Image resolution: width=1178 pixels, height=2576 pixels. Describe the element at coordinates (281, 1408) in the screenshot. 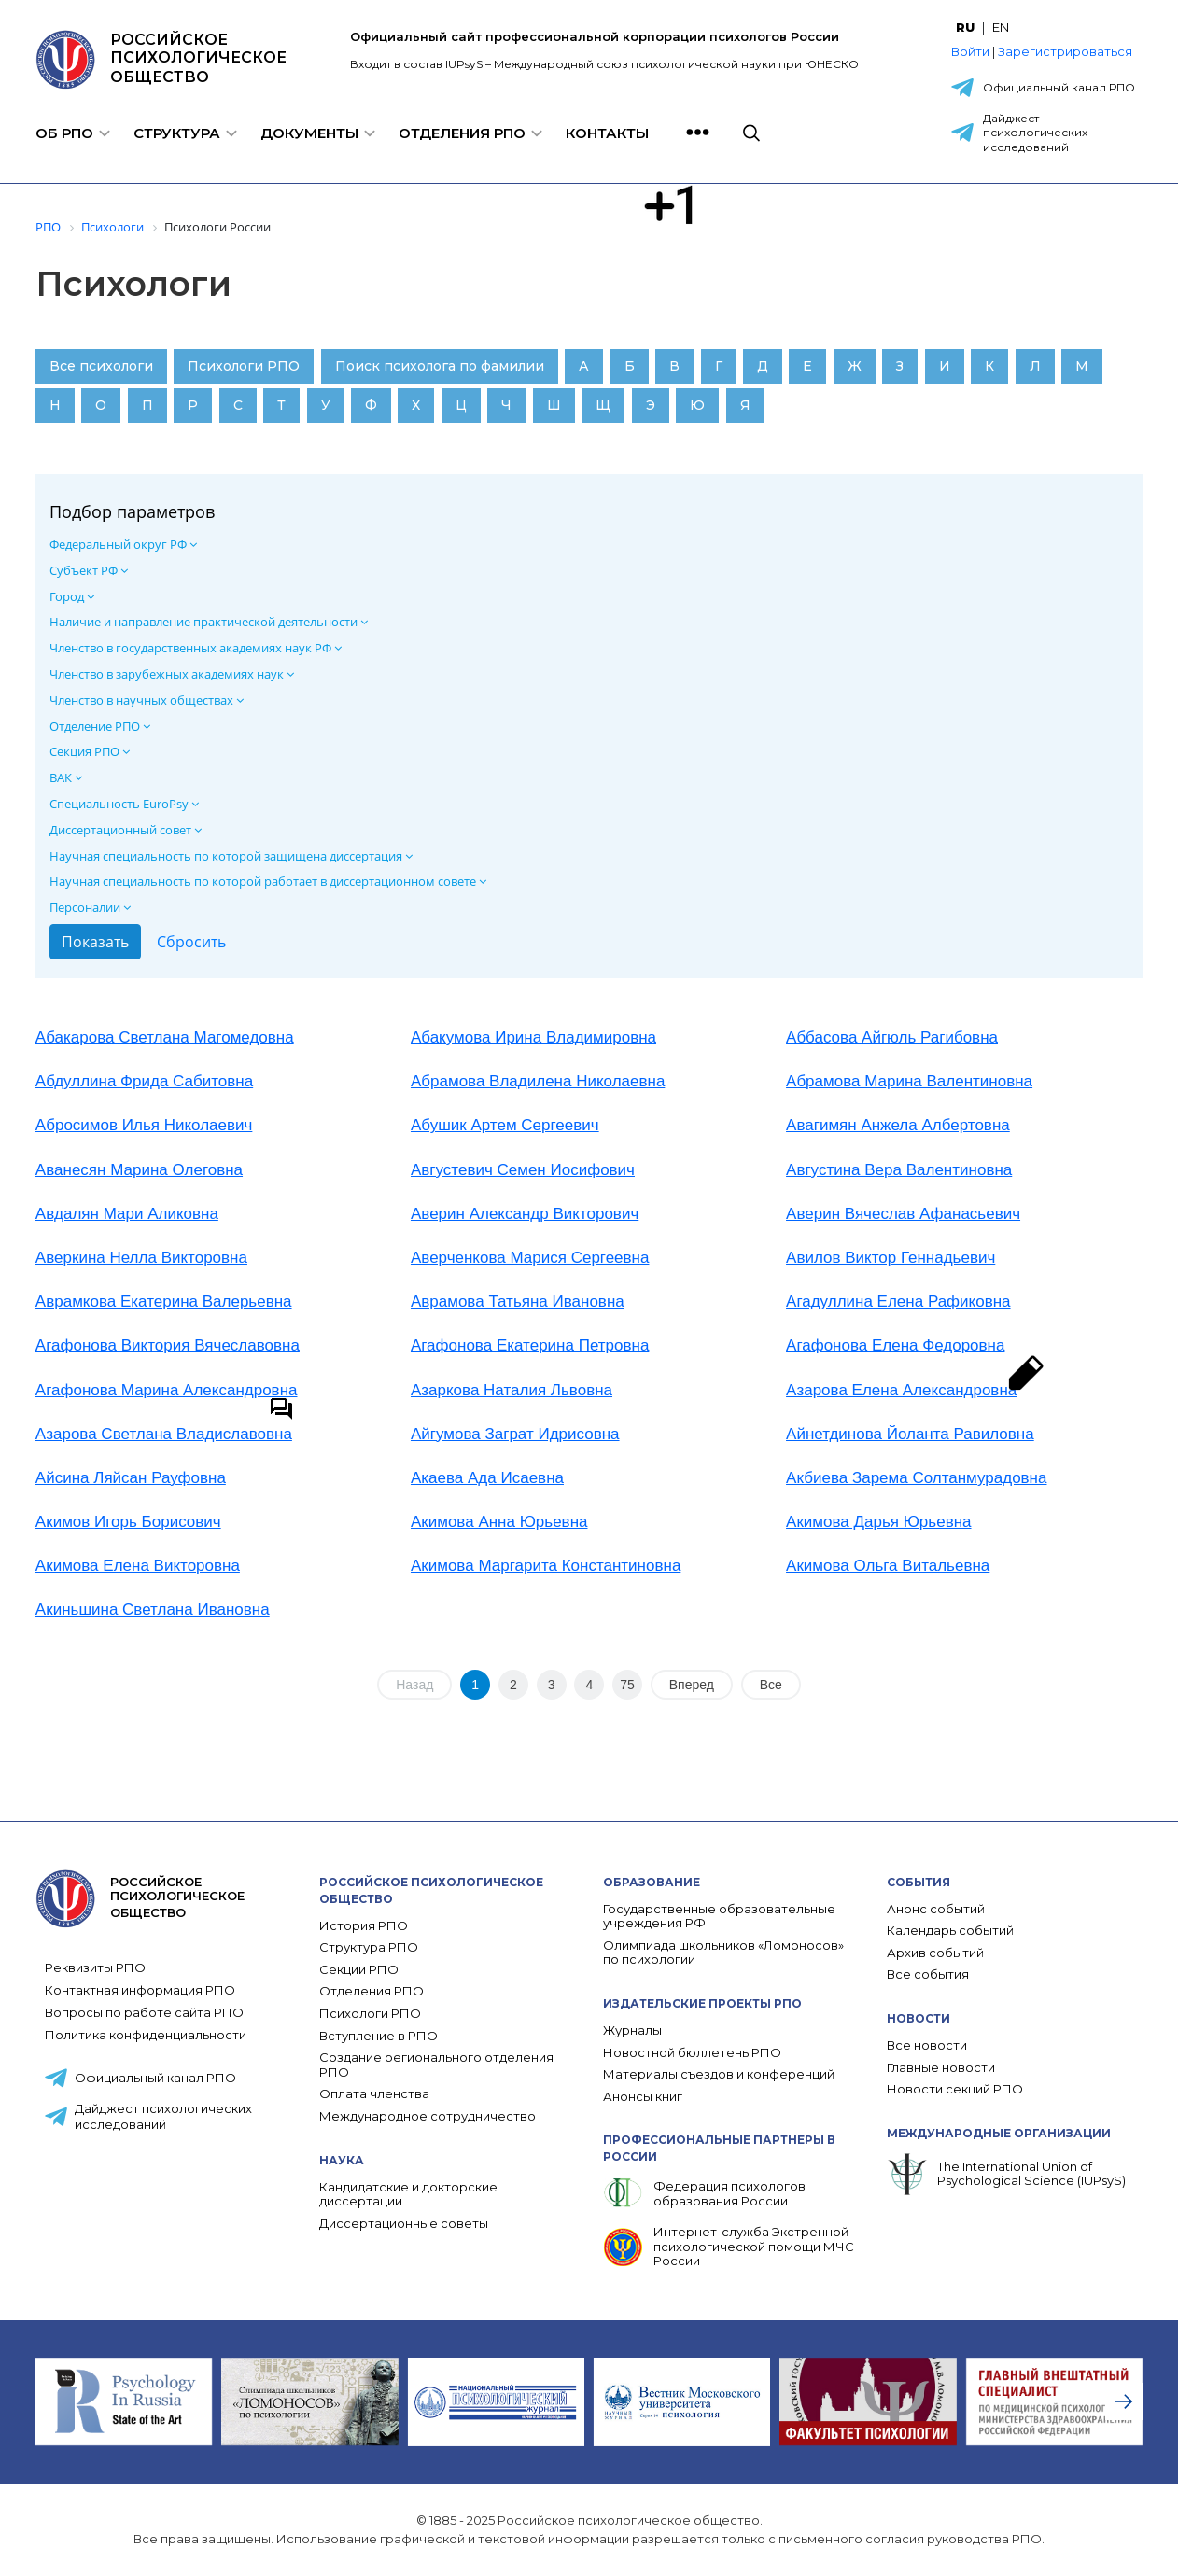

I see `open discussion forum or community chat` at that location.